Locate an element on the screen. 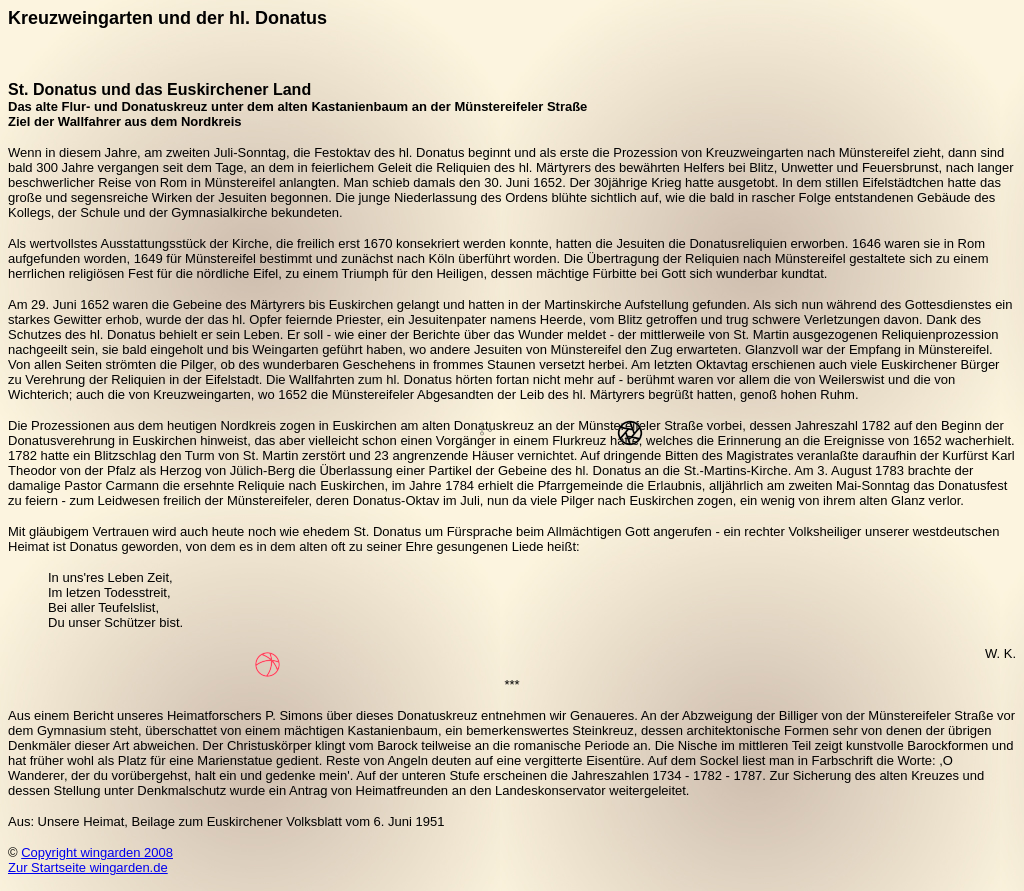 This screenshot has width=1024, height=891. access games or entertainment section is located at coordinates (267, 664).